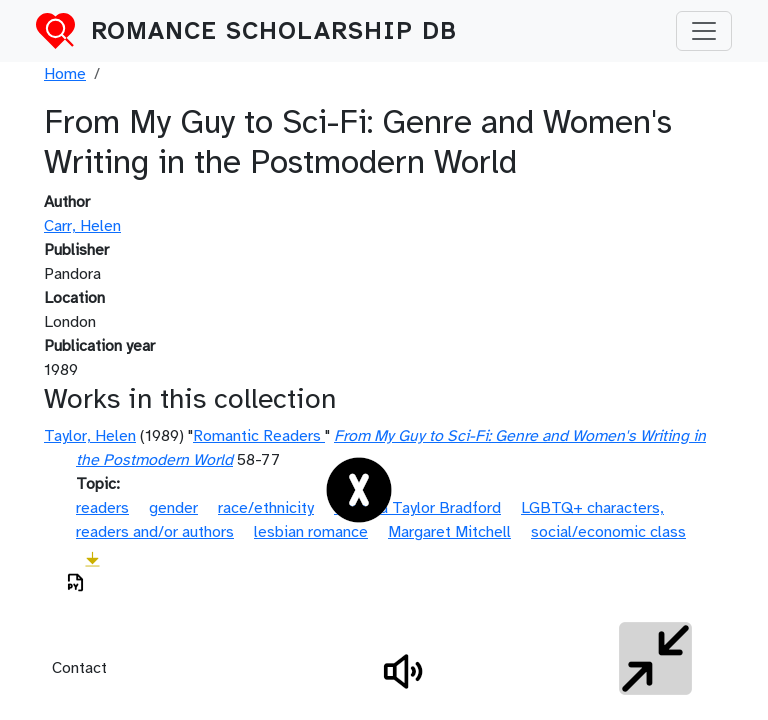 This screenshot has width=768, height=720. What do you see at coordinates (75, 582) in the screenshot?
I see `open a python file` at bounding box center [75, 582].